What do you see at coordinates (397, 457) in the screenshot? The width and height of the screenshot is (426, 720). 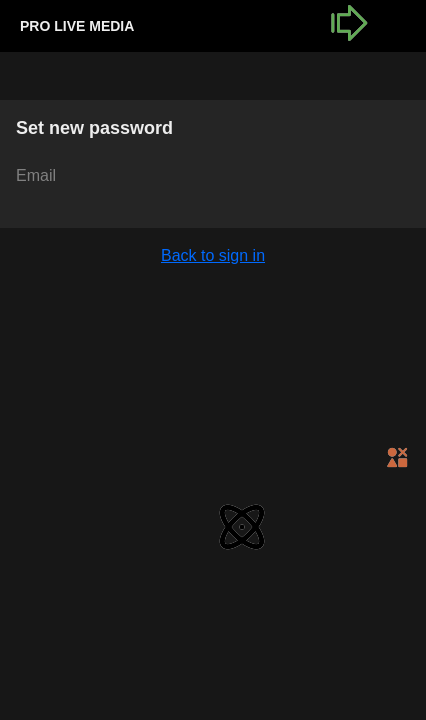 I see `access icon library or symbol collection` at bounding box center [397, 457].